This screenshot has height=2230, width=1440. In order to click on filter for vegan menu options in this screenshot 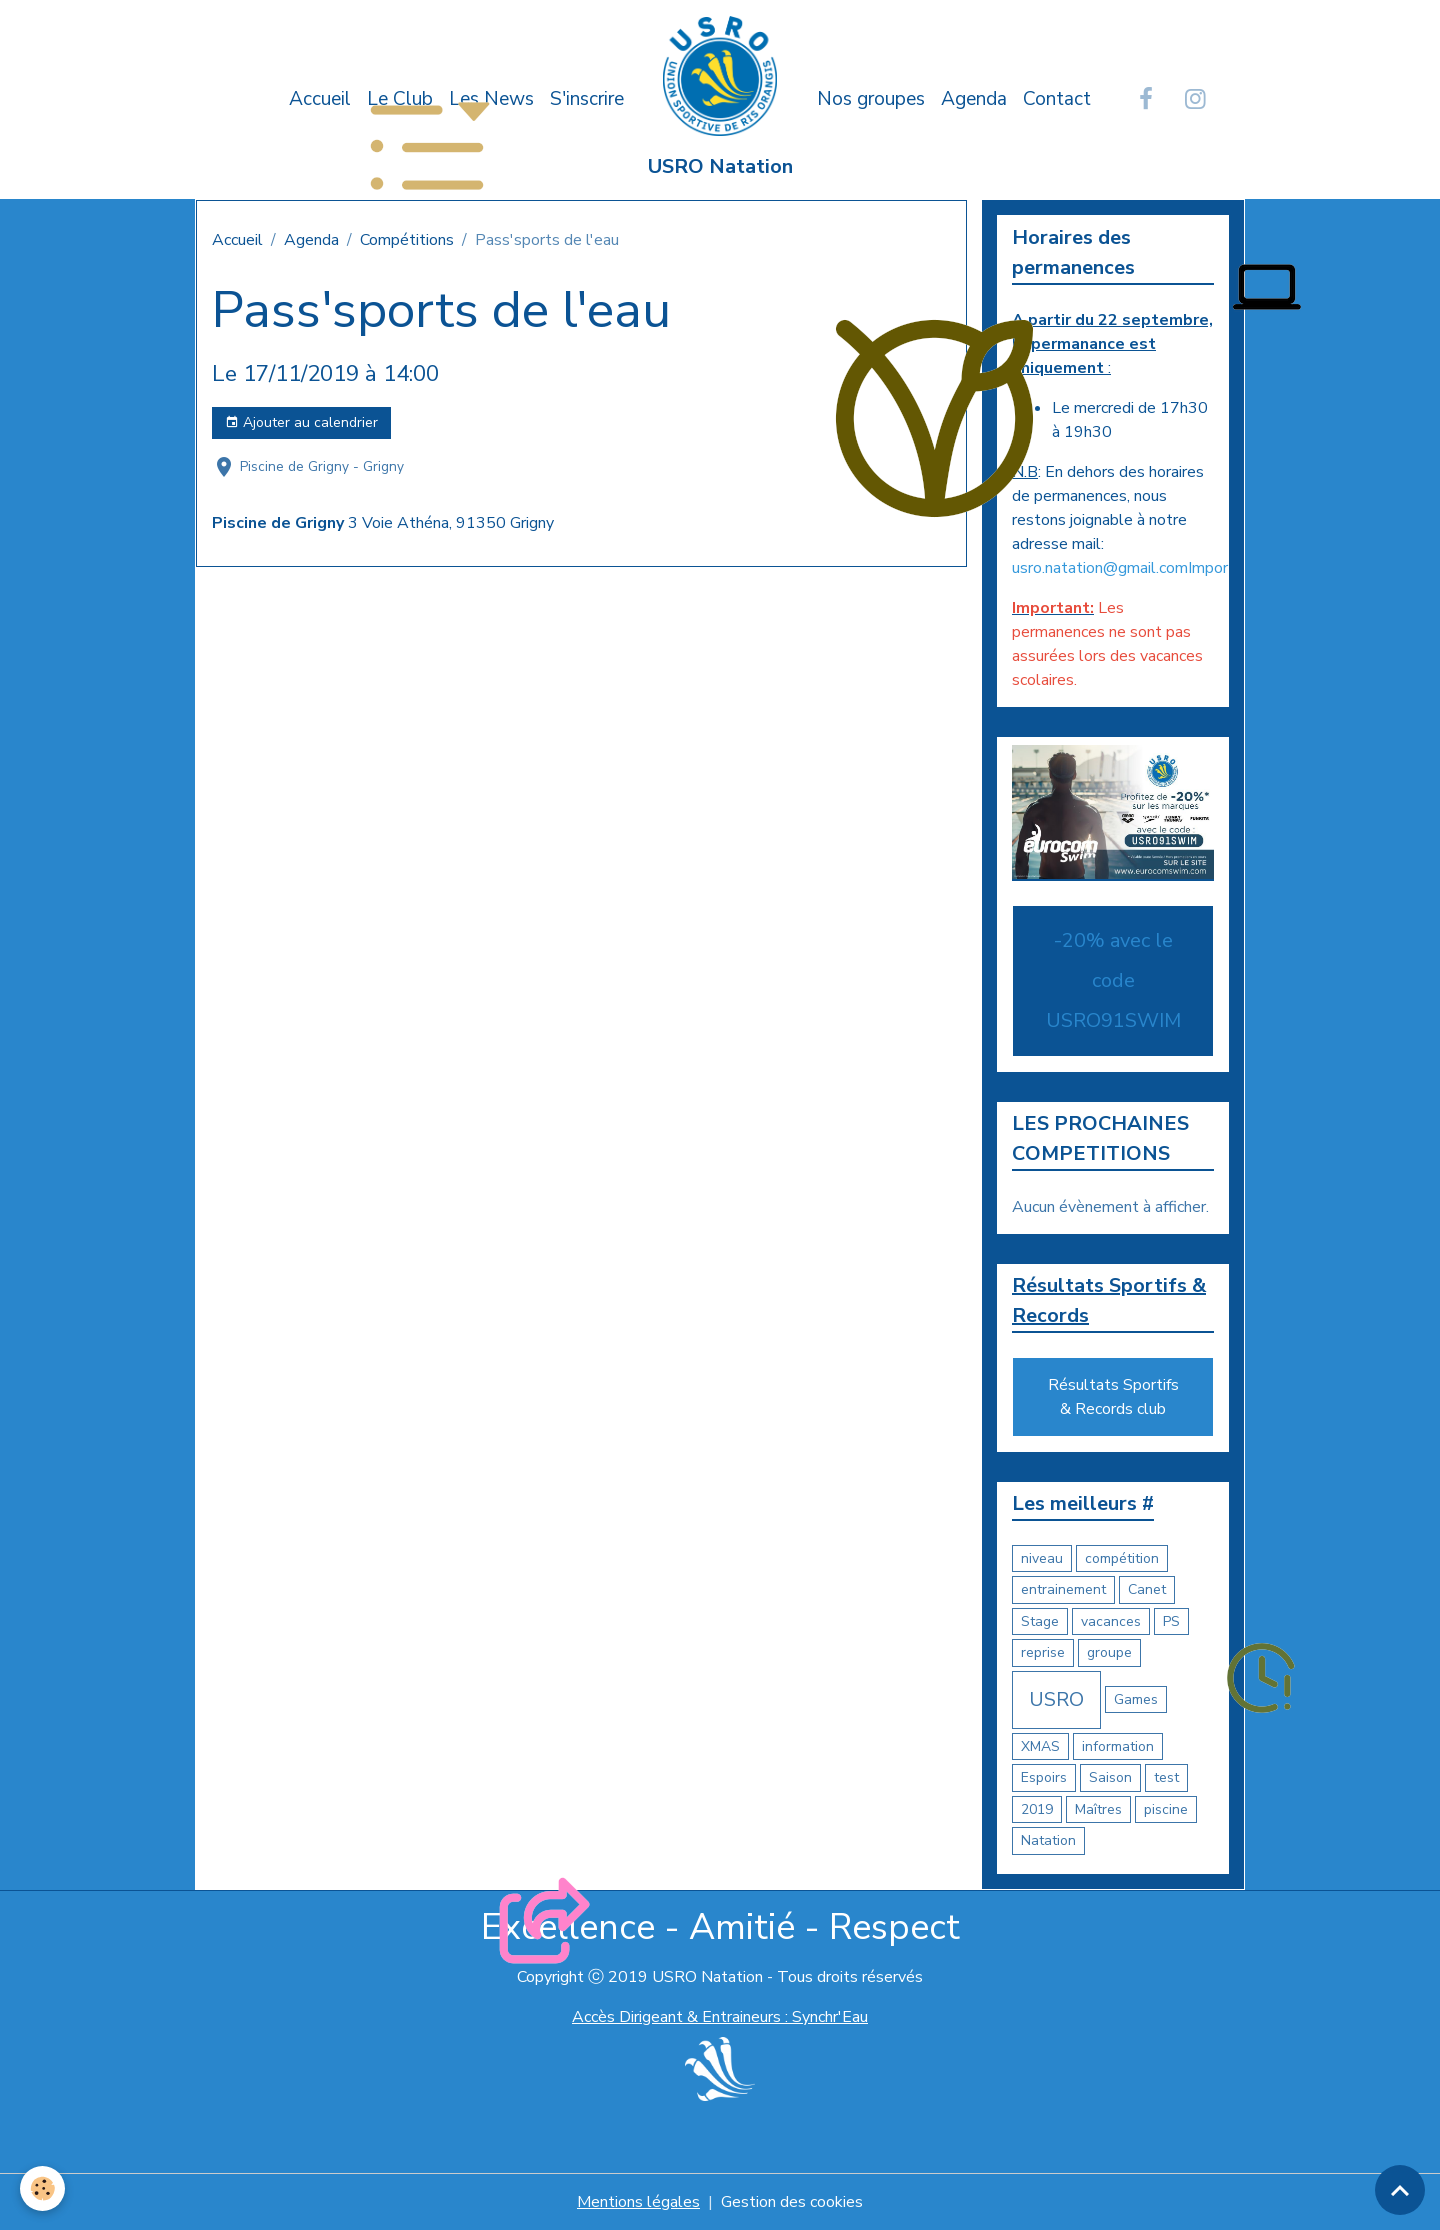, I will do `click(934, 418)`.